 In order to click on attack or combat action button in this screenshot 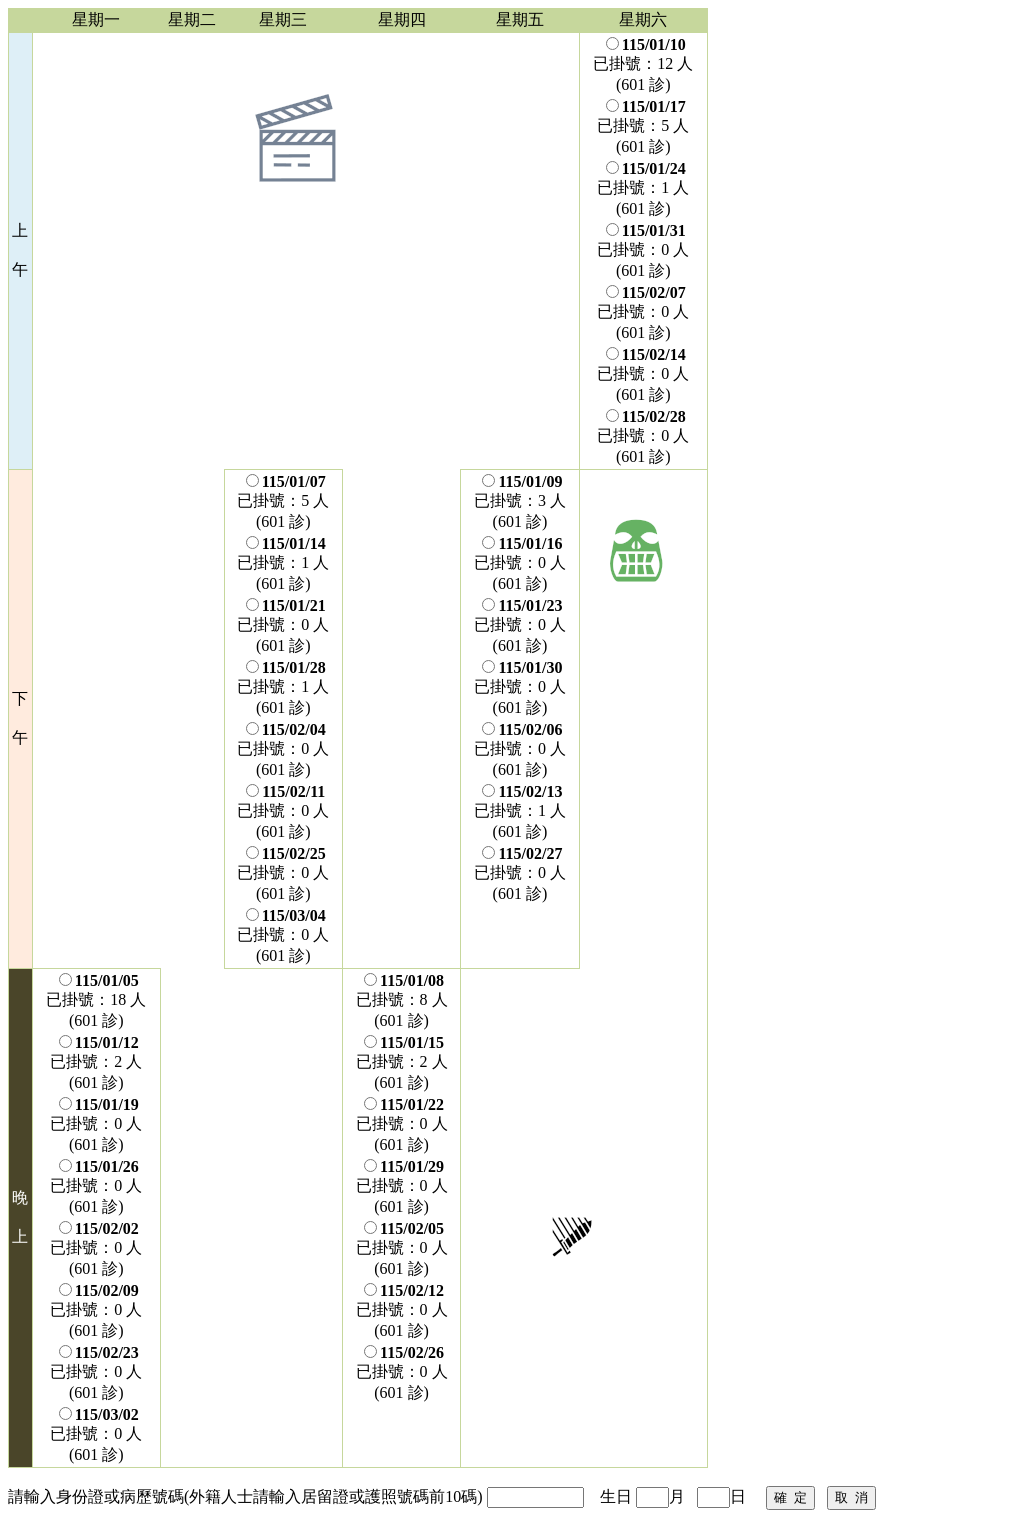, I will do `click(572, 1237)`.